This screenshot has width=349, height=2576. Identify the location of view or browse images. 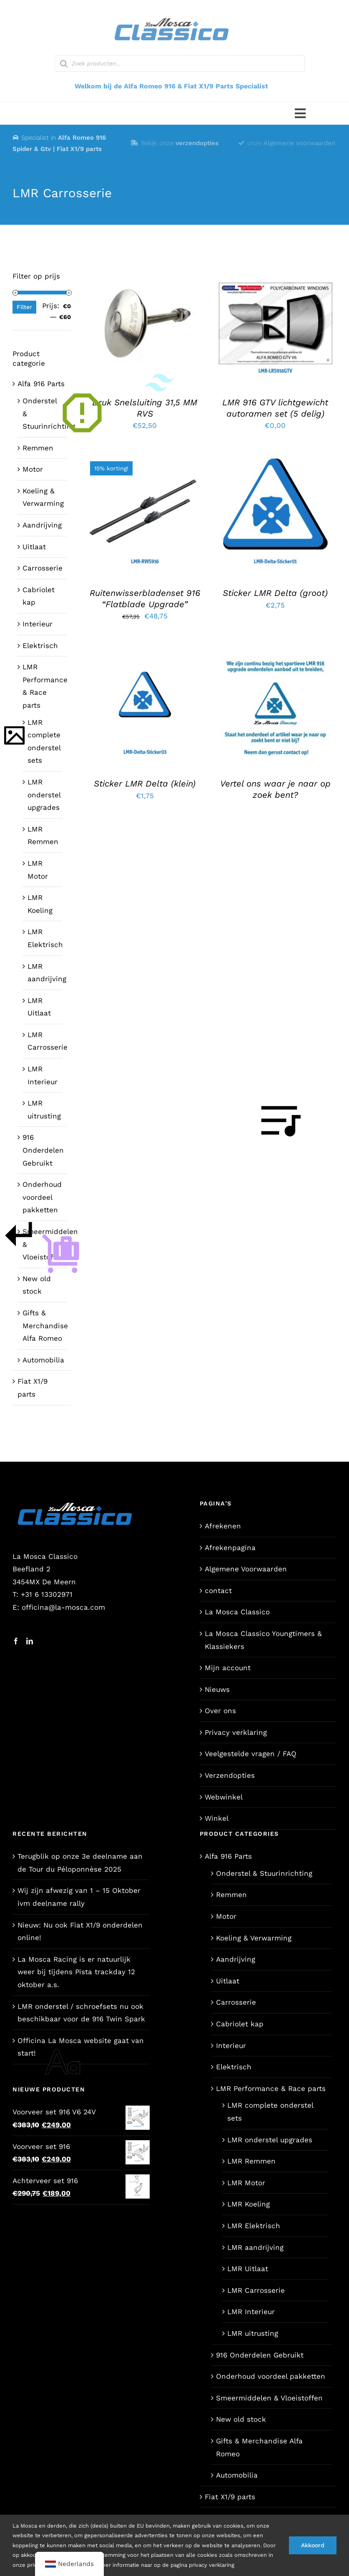
(14, 735).